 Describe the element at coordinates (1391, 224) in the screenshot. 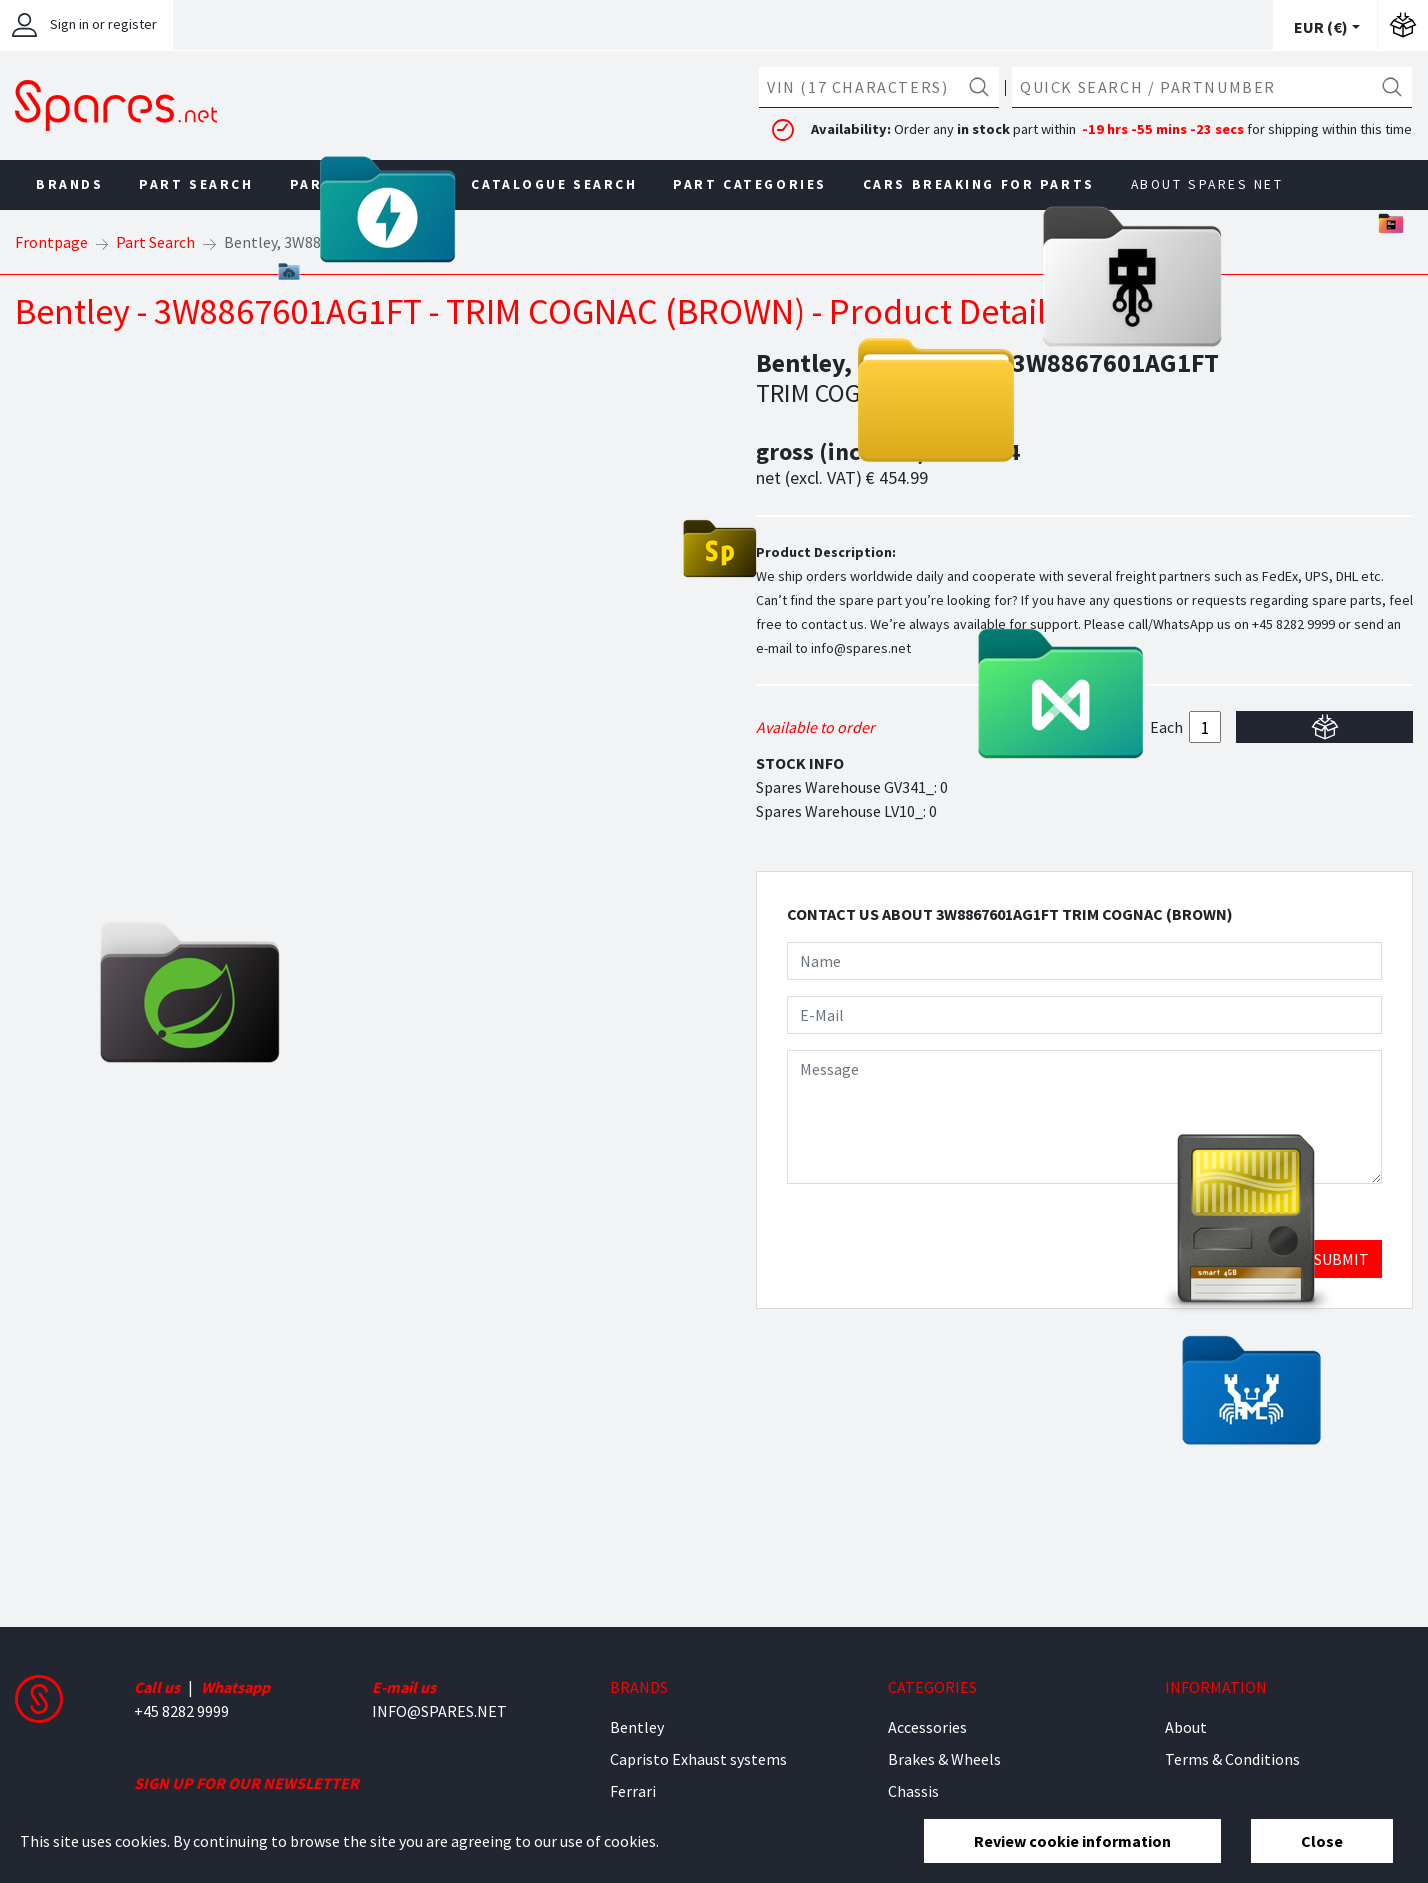

I see `open JetBrains IDE projects folder` at that location.